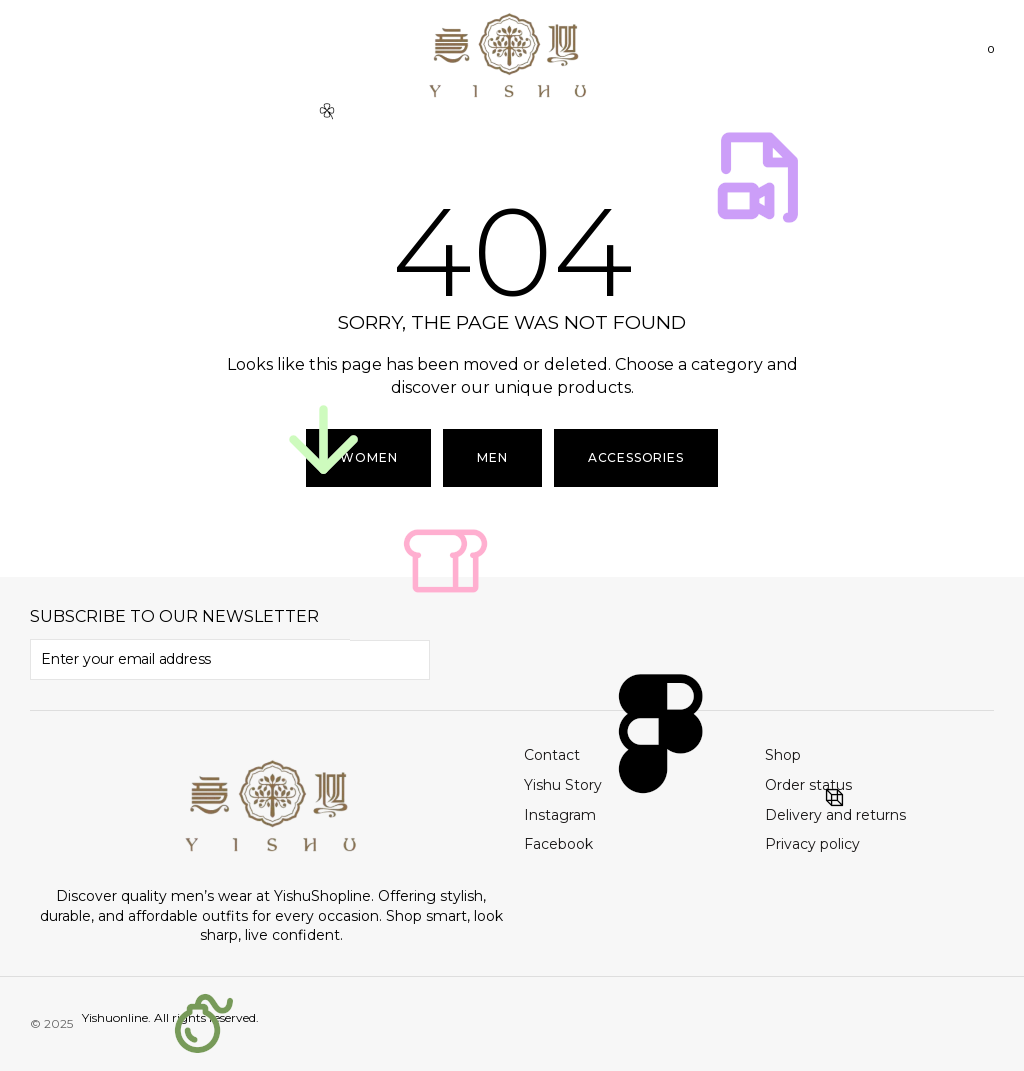 Image resolution: width=1024 pixels, height=1071 pixels. What do you see at coordinates (658, 731) in the screenshot?
I see `open figma design file` at bounding box center [658, 731].